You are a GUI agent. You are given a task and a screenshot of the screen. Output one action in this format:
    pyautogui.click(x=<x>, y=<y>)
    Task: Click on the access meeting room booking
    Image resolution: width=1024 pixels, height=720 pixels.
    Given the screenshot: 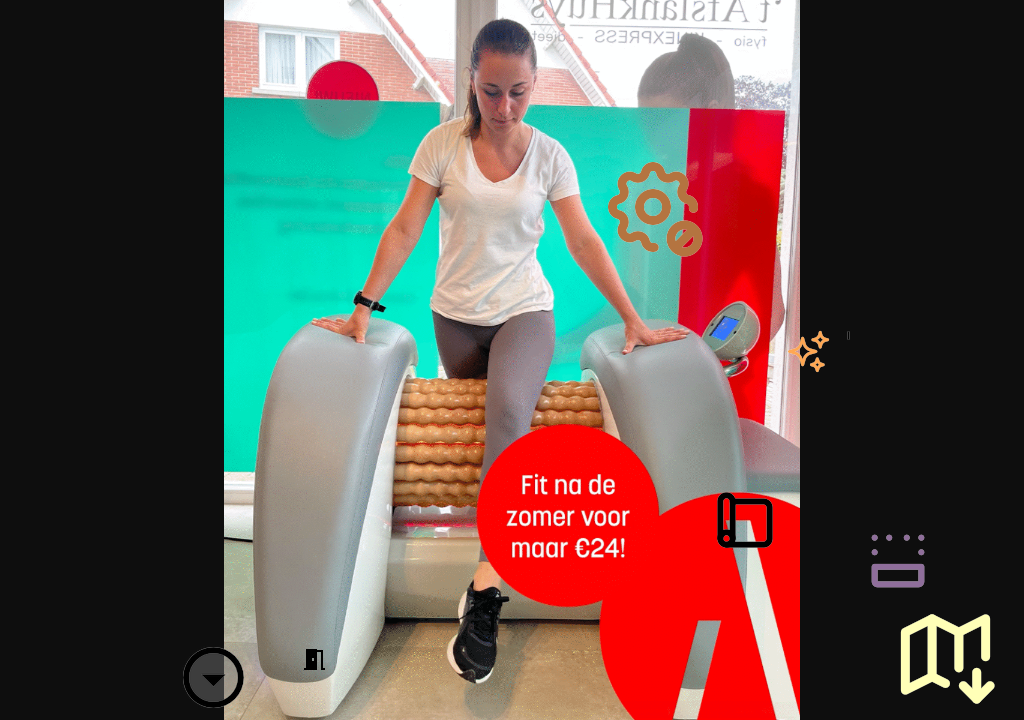 What is the action you would take?
    pyautogui.click(x=314, y=659)
    